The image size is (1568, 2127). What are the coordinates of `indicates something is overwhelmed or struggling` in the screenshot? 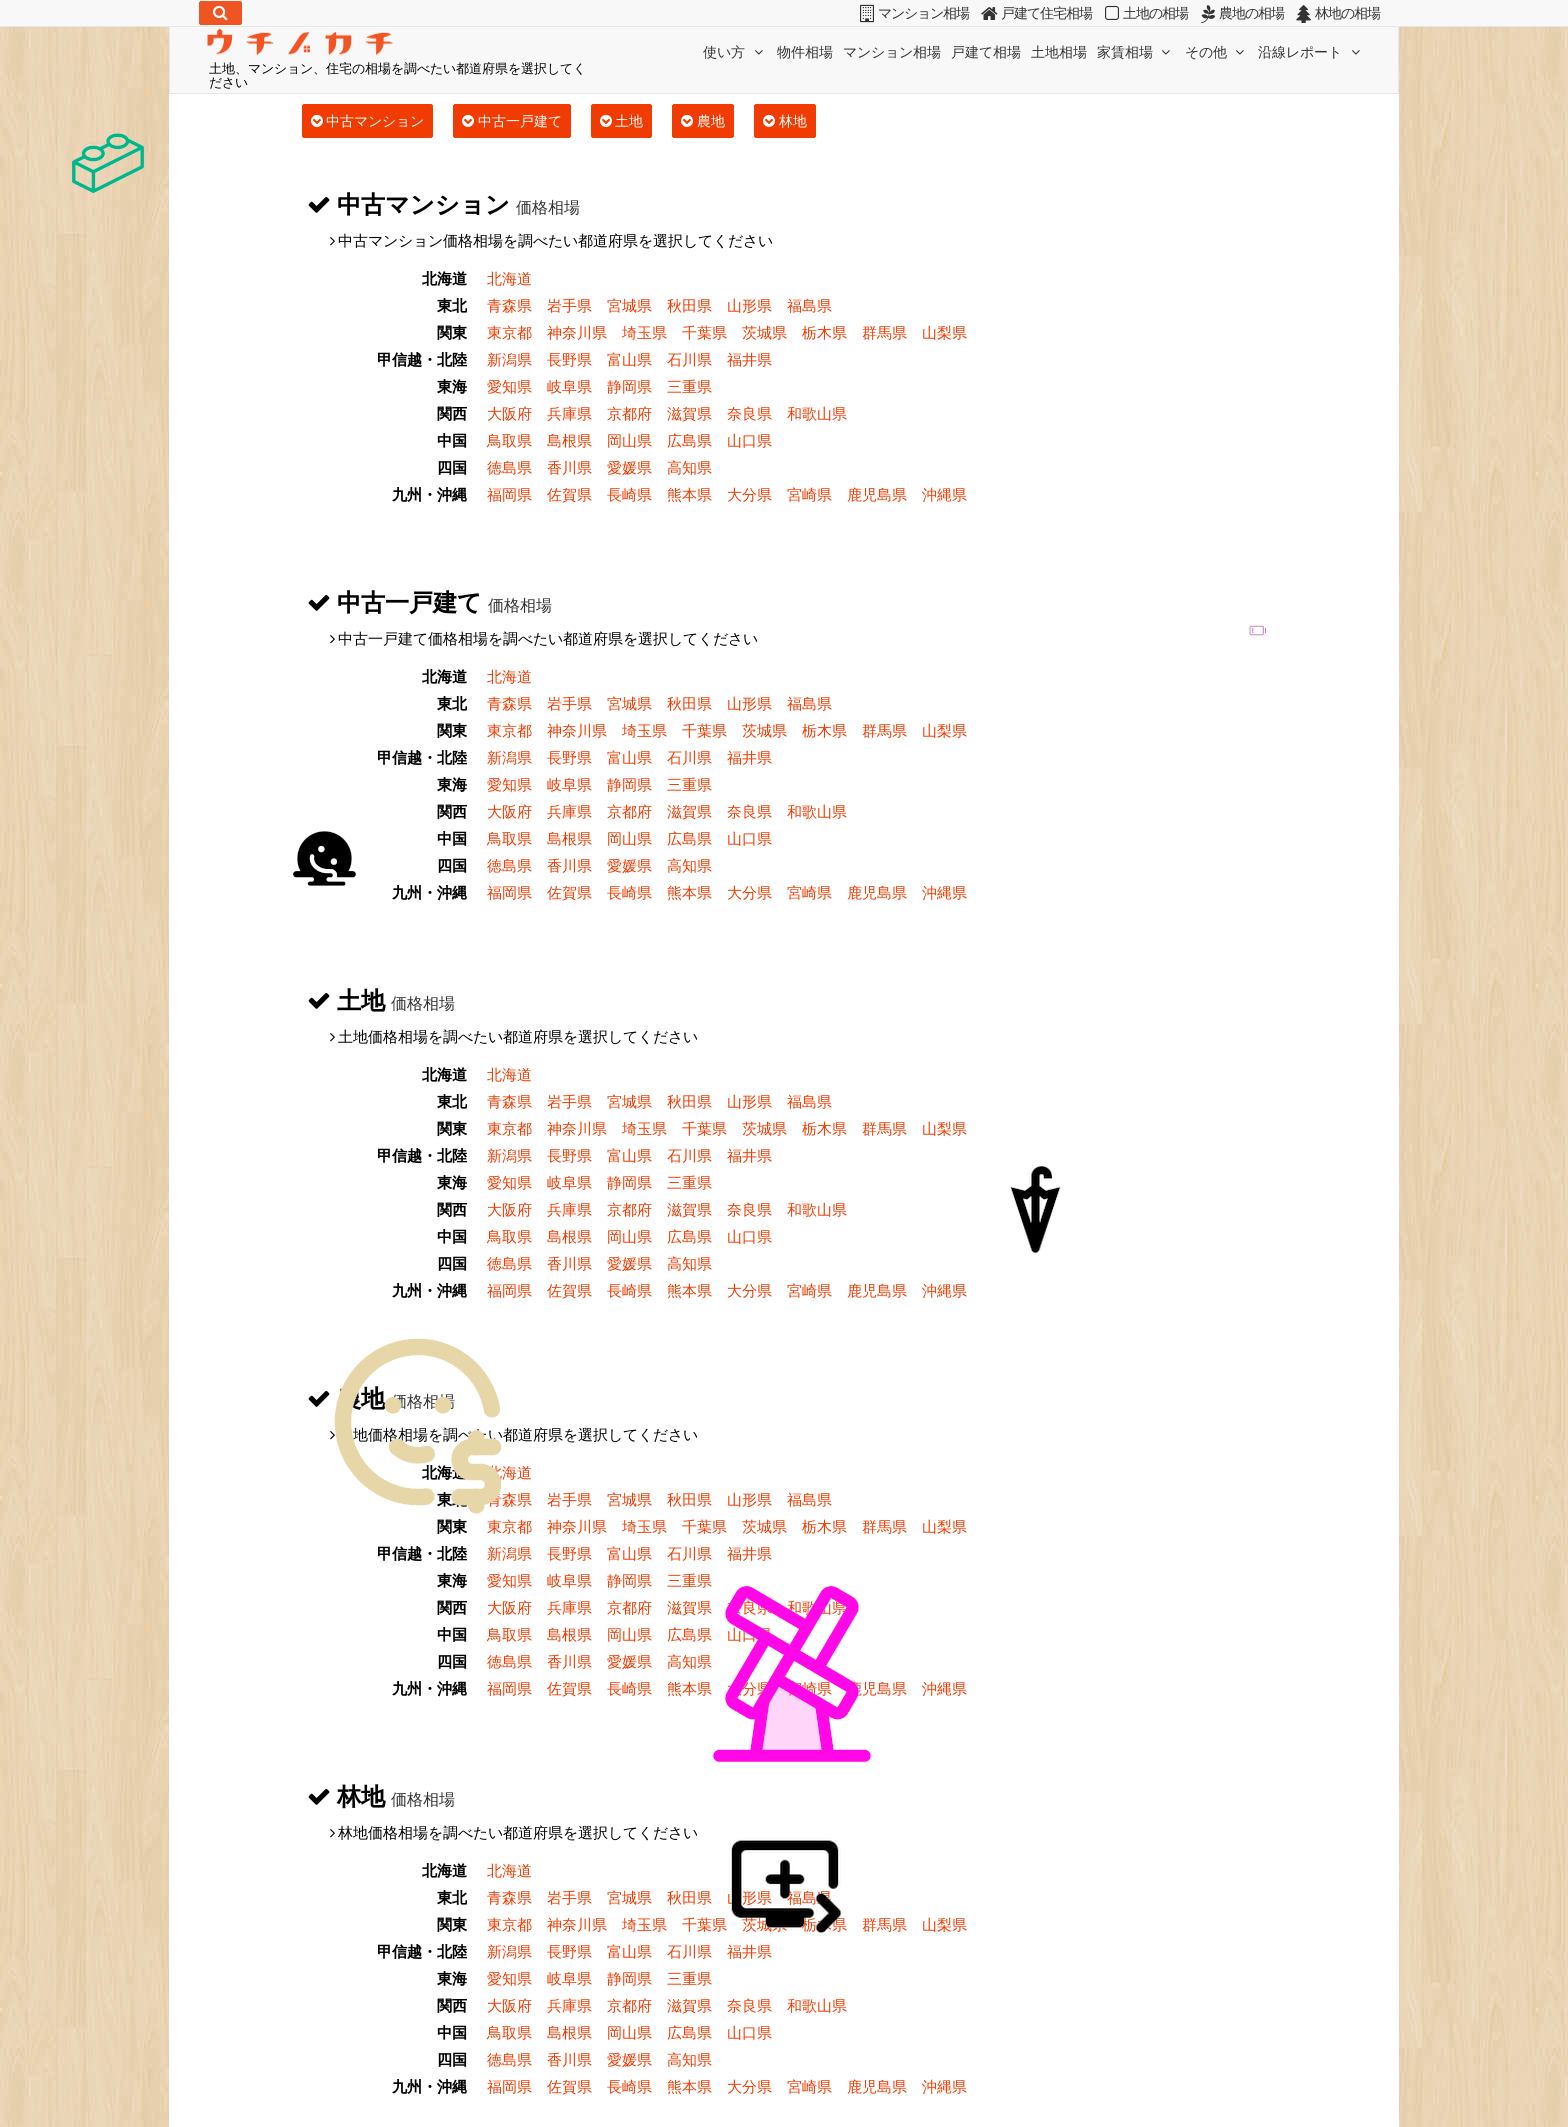 It's located at (324, 858).